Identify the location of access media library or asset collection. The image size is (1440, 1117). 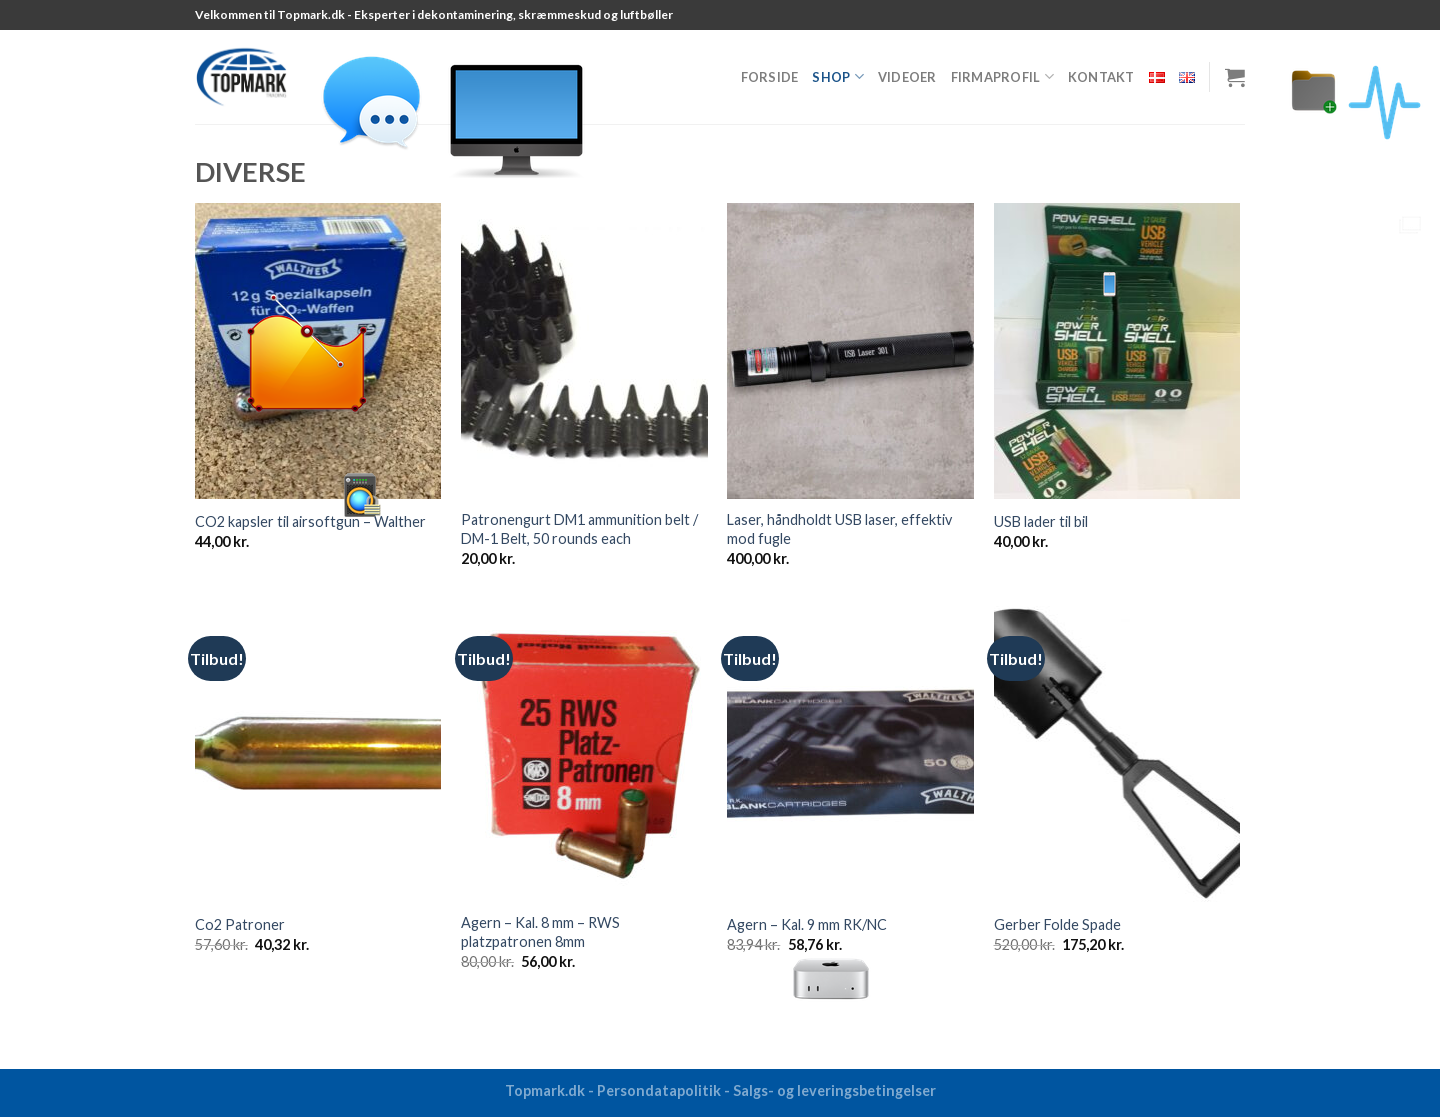
(307, 353).